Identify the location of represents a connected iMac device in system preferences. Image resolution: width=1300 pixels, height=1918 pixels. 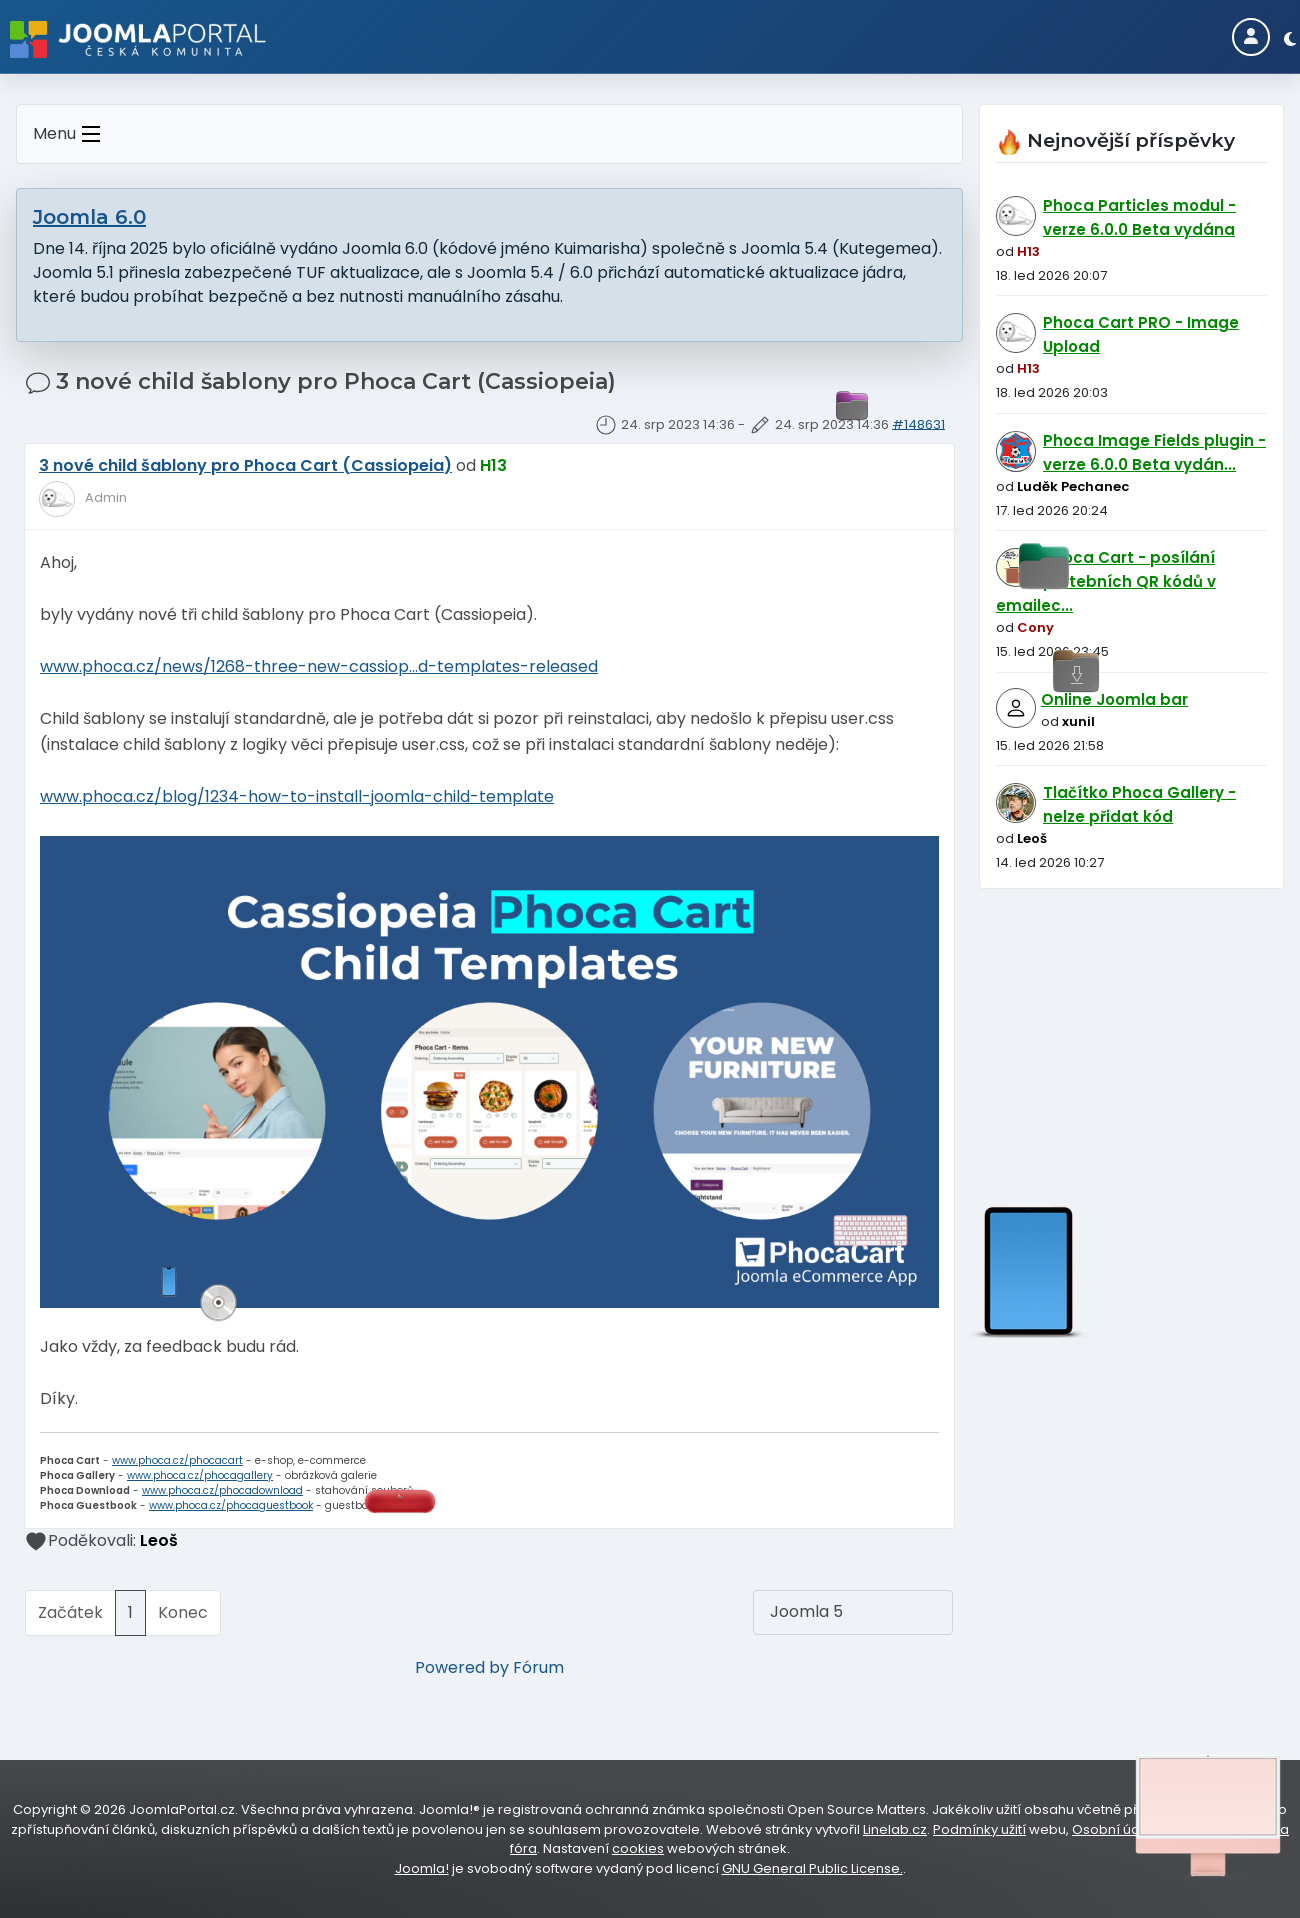
(1208, 1813).